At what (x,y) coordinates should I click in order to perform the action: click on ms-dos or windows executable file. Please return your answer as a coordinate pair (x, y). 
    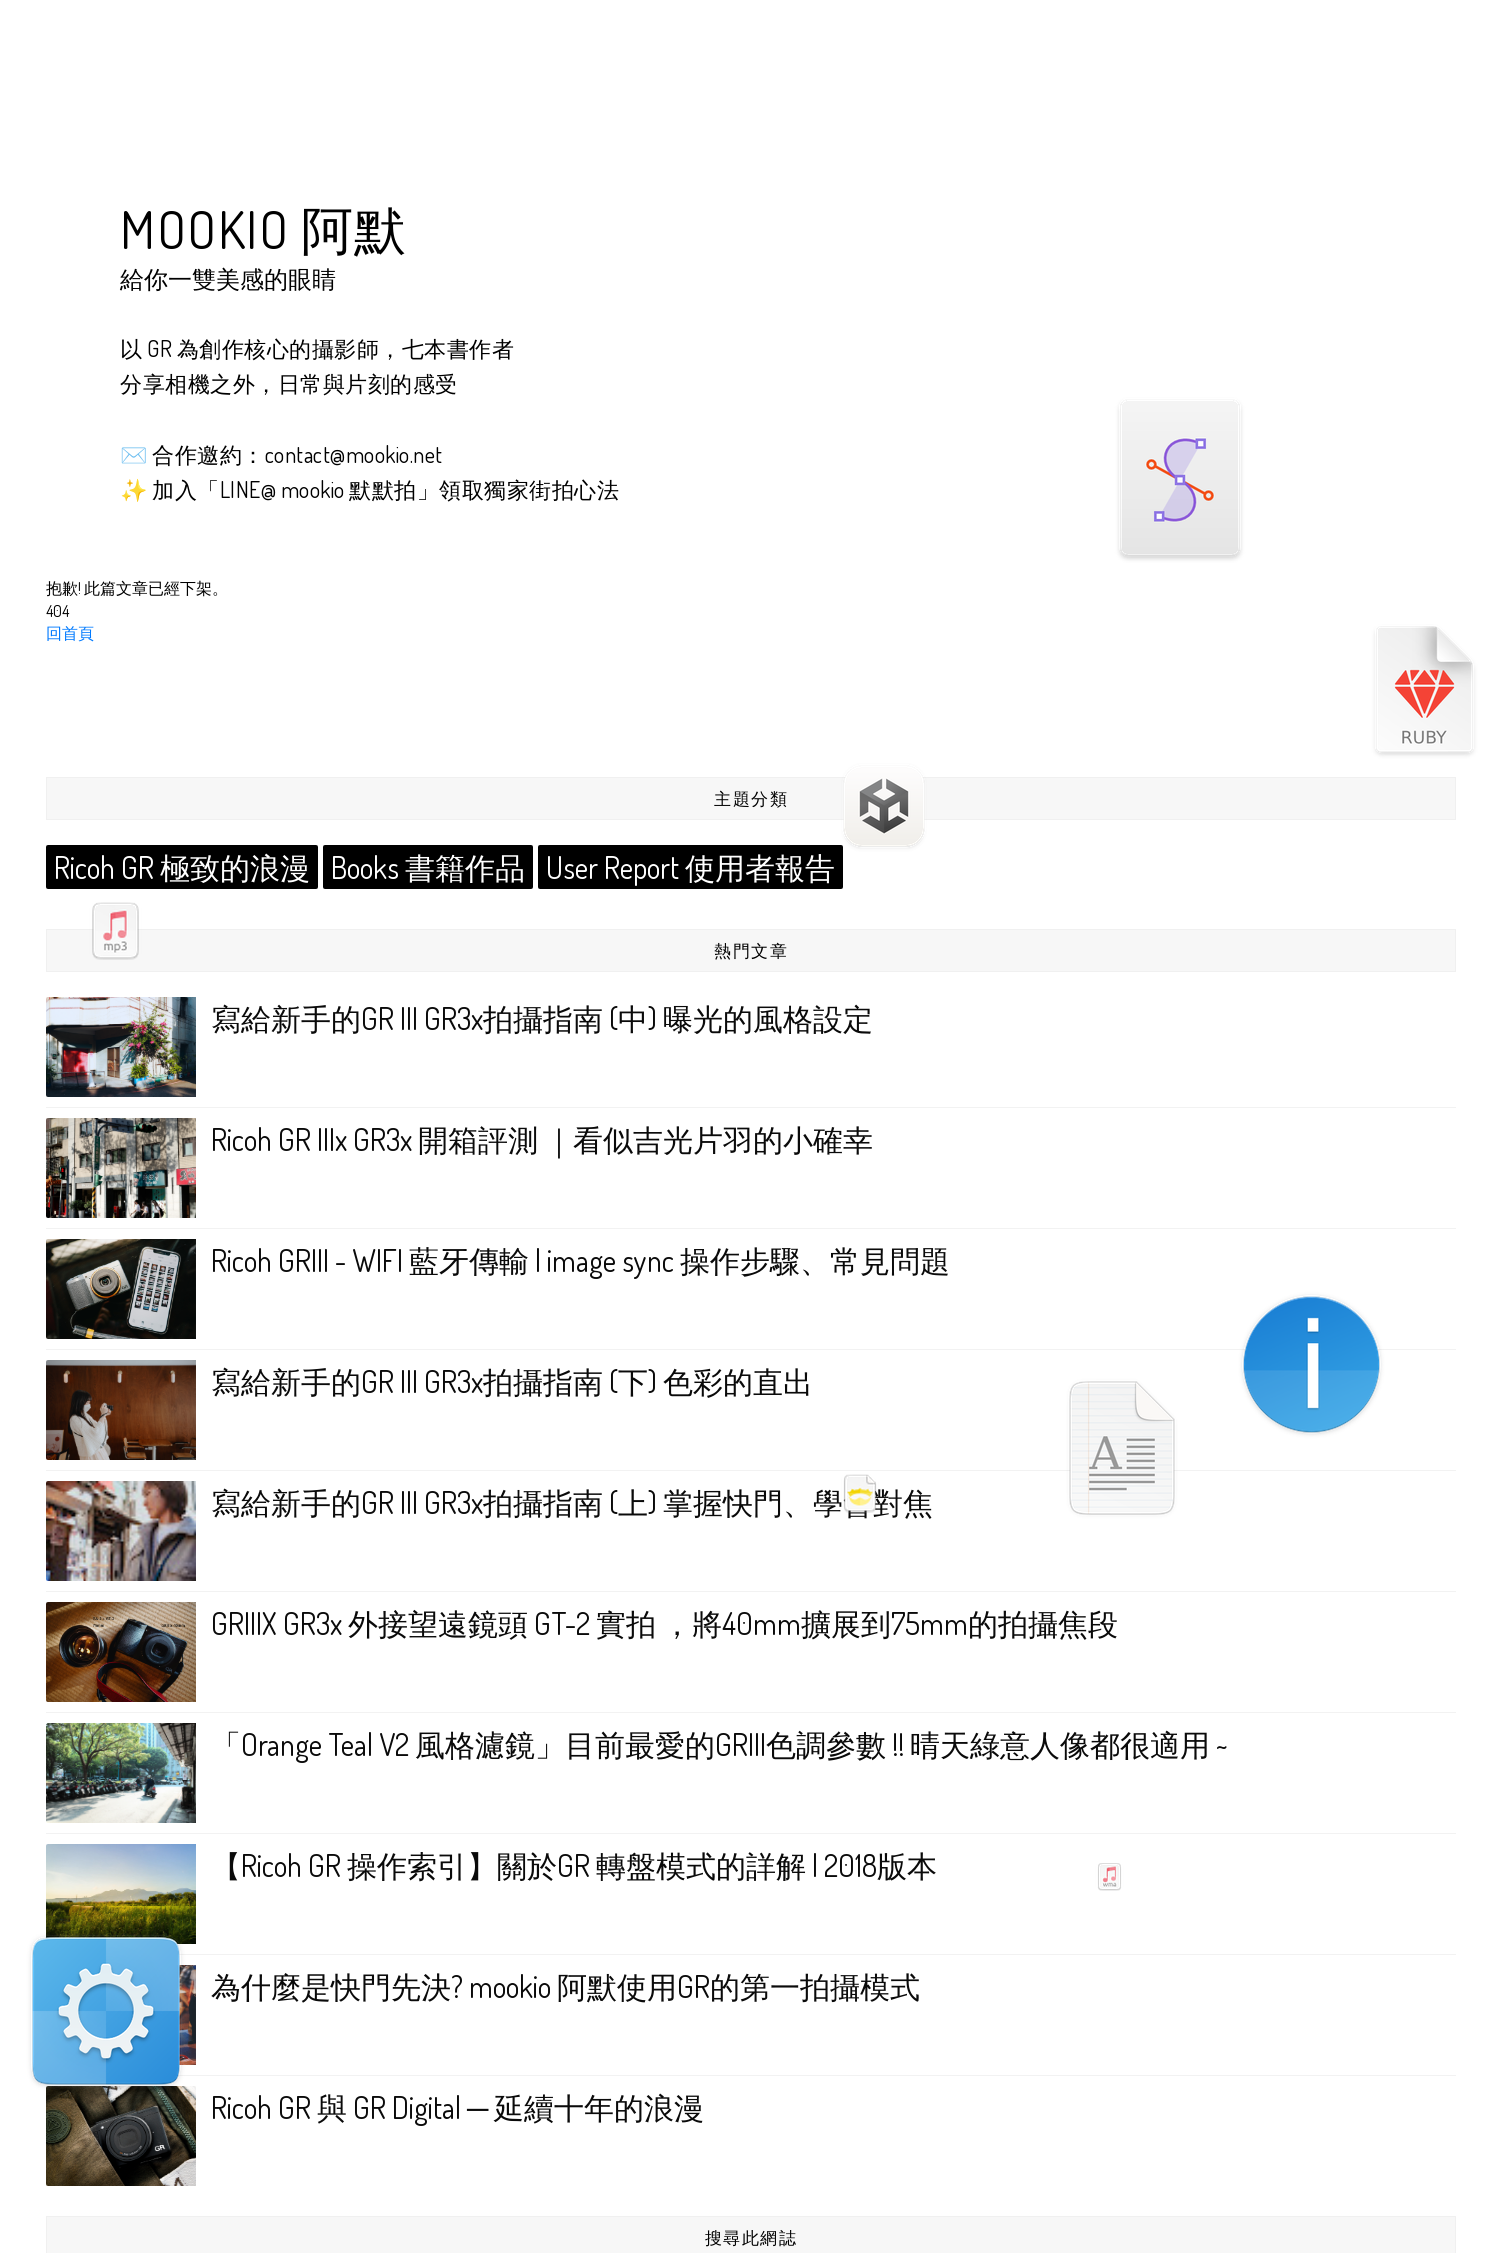
    Looking at the image, I should click on (106, 2011).